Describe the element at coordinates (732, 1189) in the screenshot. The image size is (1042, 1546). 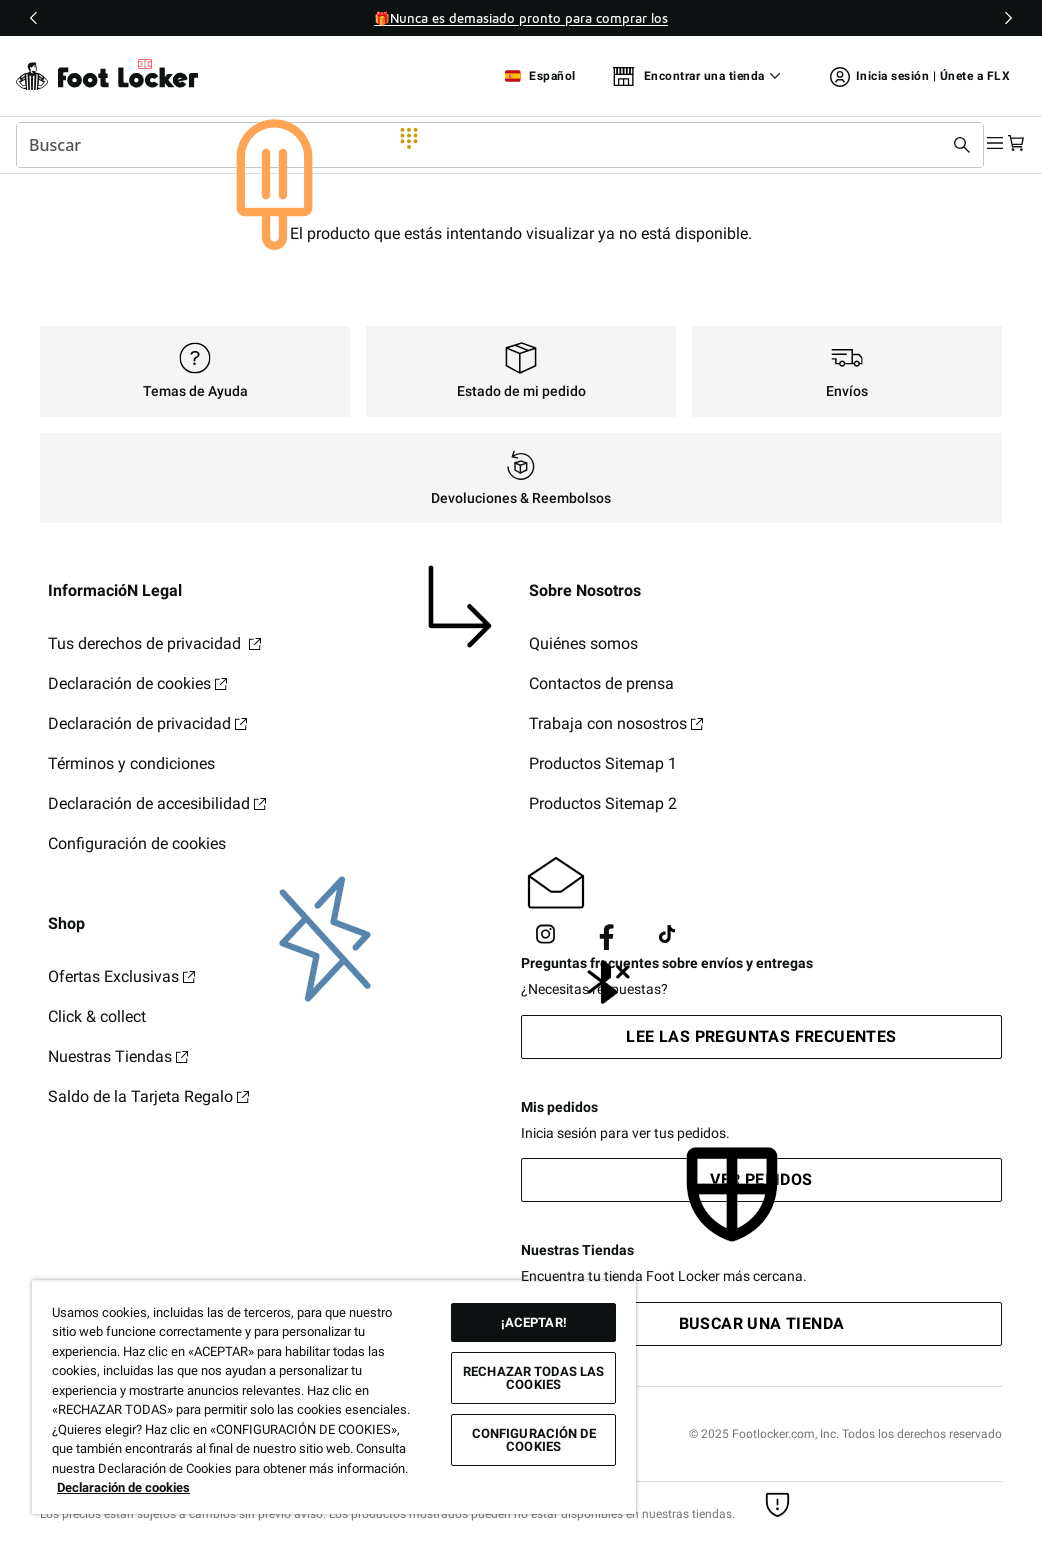
I see `indicates security or protection status` at that location.